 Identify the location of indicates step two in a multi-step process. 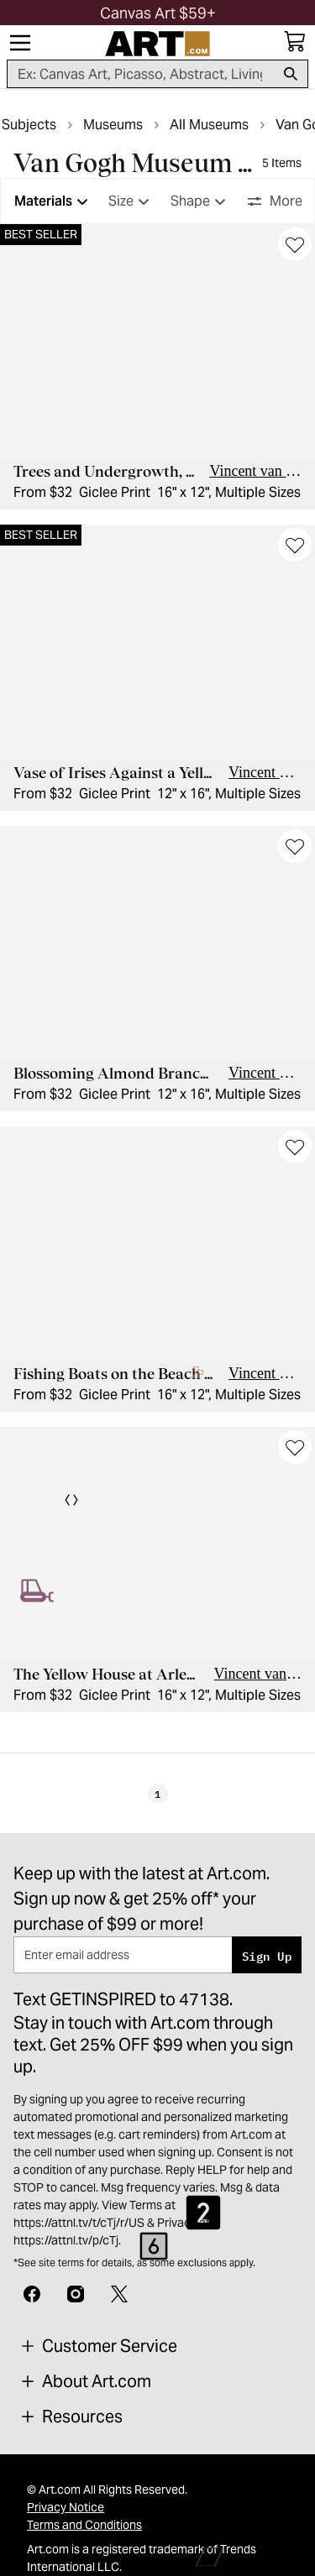
(203, 2213).